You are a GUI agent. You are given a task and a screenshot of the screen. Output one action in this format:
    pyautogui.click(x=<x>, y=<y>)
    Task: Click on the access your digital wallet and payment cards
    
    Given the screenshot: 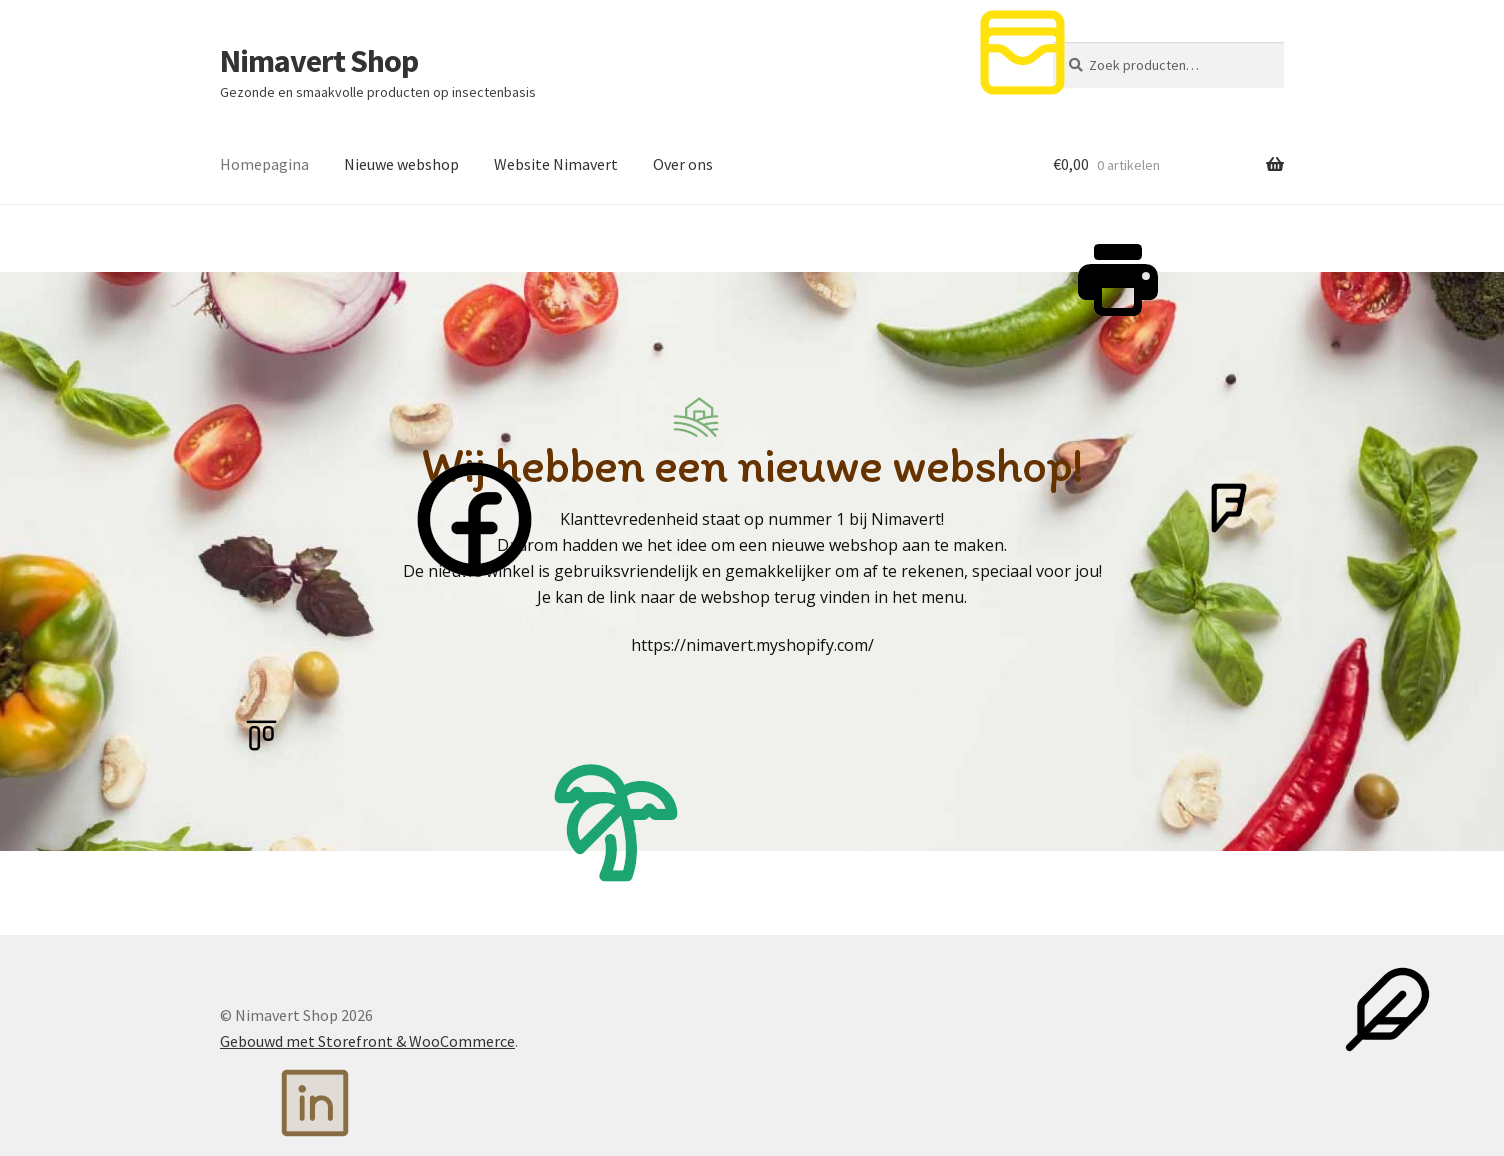 What is the action you would take?
    pyautogui.click(x=1022, y=52)
    